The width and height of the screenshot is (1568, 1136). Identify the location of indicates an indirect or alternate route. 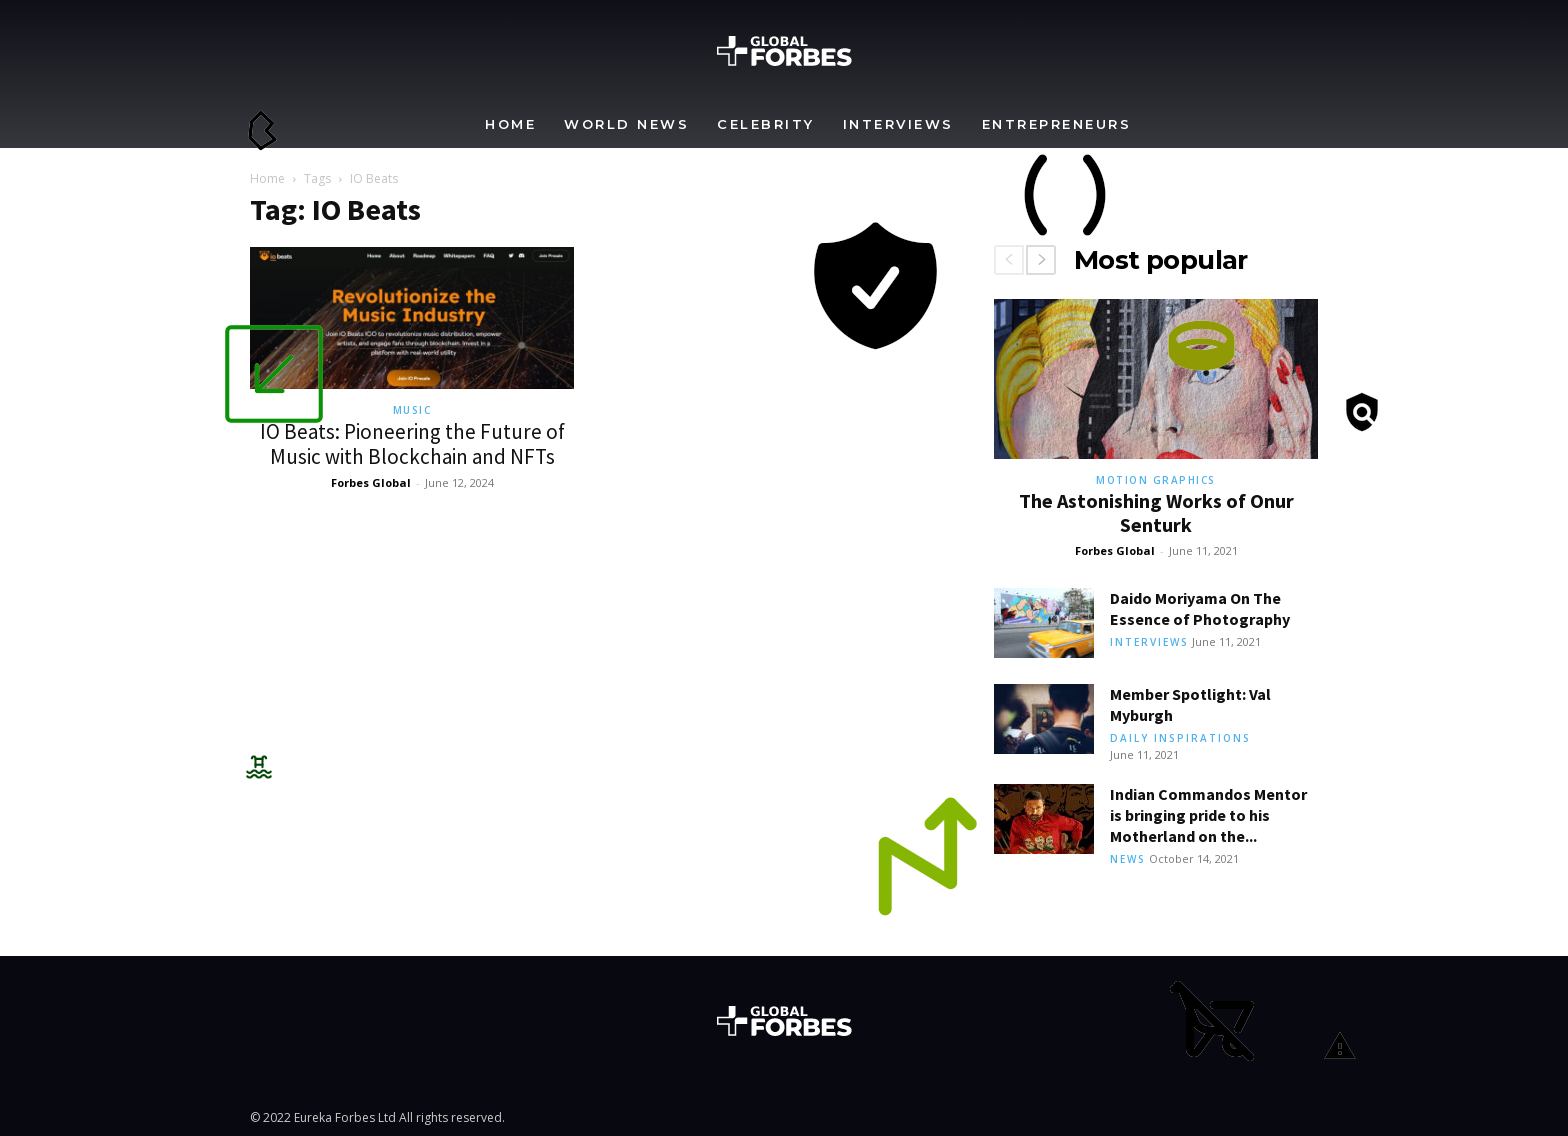
(924, 856).